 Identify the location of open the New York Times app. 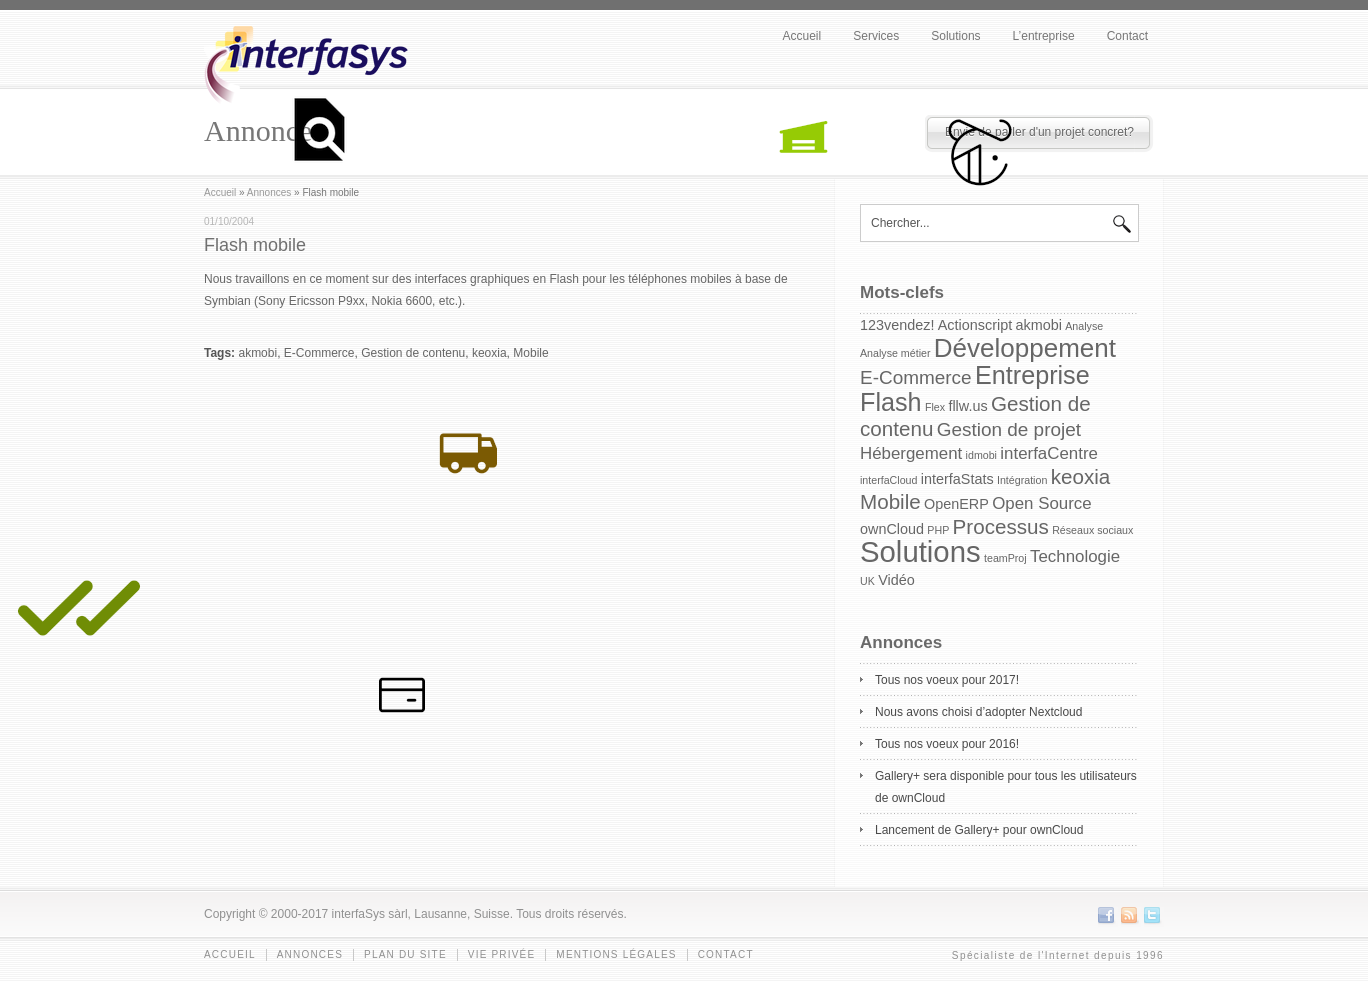
(980, 151).